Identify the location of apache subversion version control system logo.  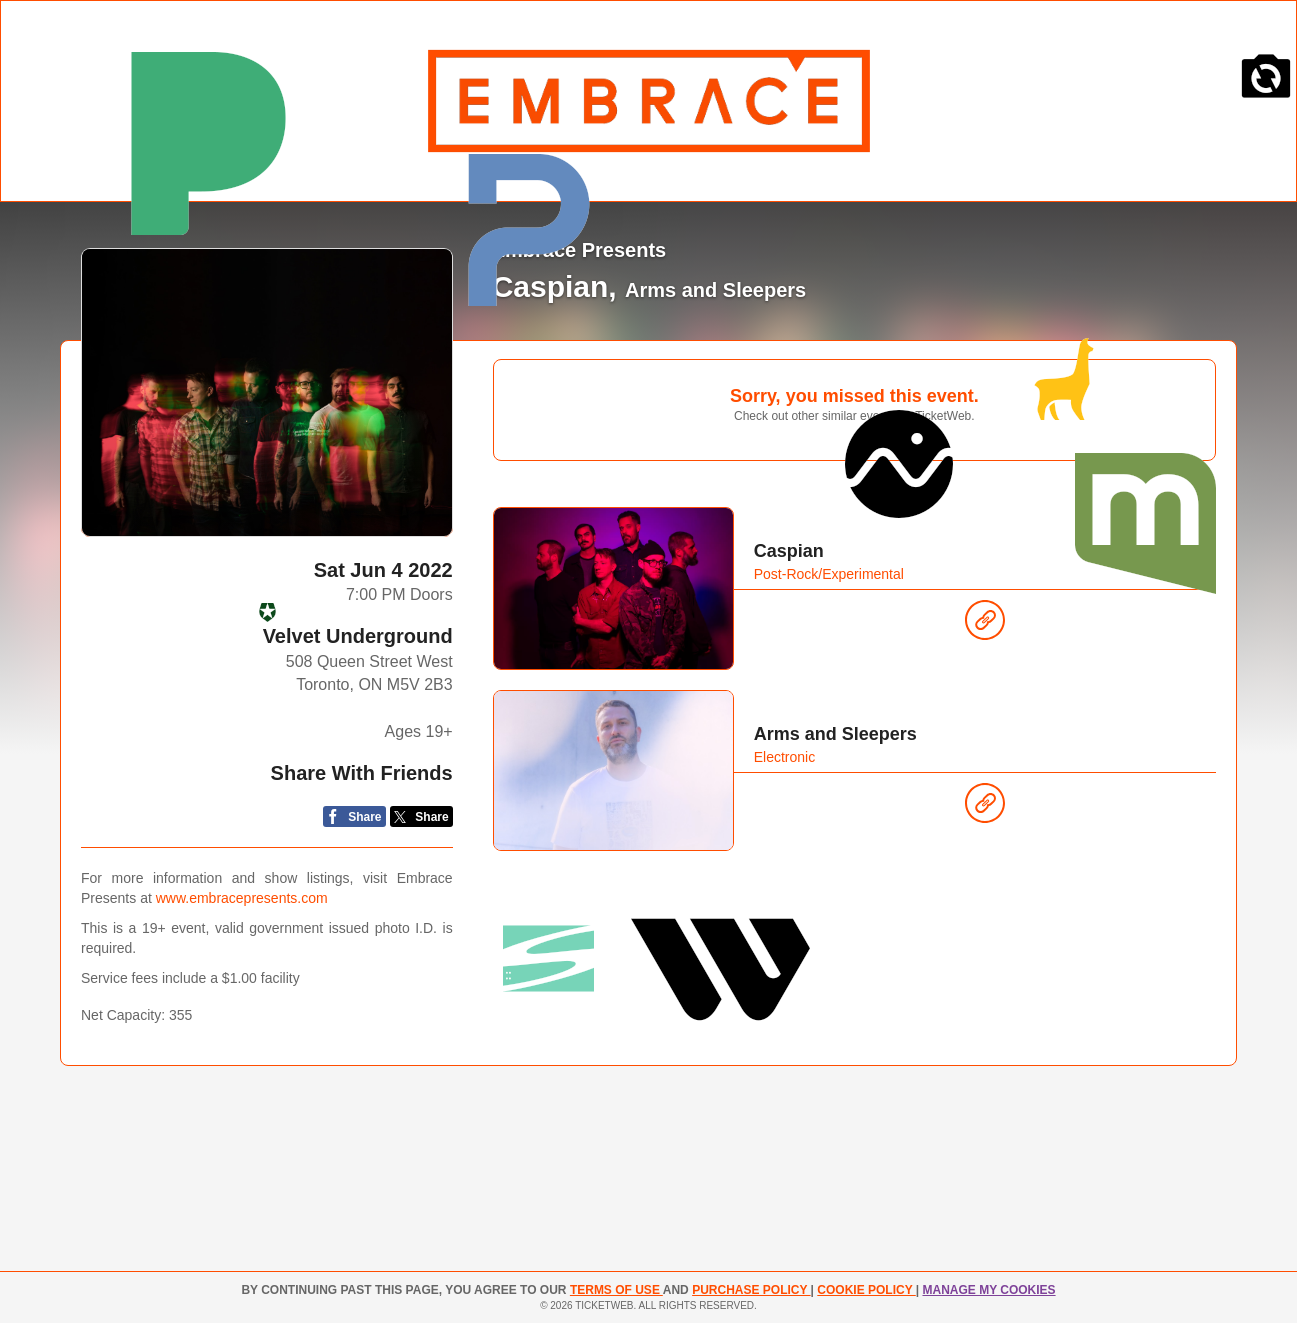
(548, 958).